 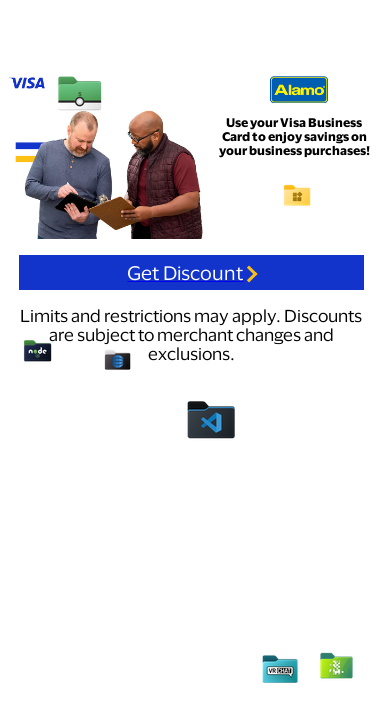 What do you see at coordinates (336, 666) in the screenshot?
I see `open your GameJolt games folder` at bounding box center [336, 666].